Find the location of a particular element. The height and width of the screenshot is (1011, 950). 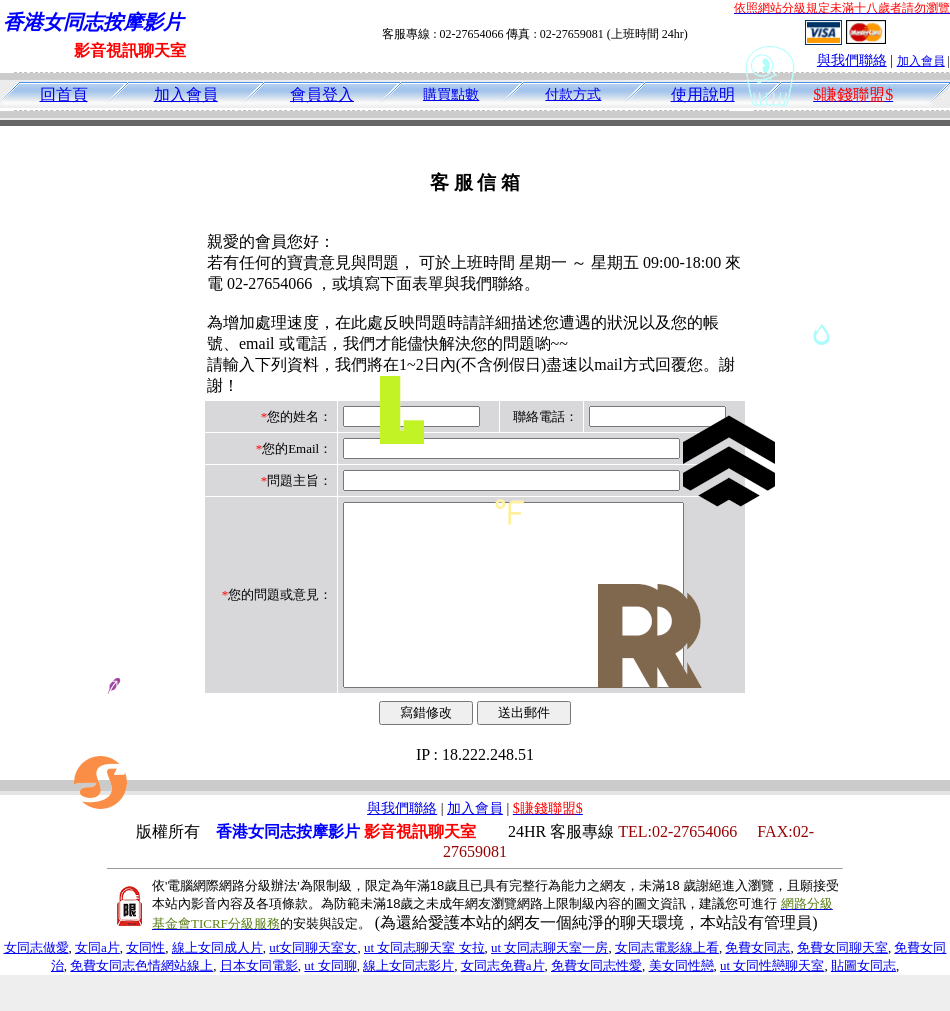

visit the Lospec website is located at coordinates (402, 410).